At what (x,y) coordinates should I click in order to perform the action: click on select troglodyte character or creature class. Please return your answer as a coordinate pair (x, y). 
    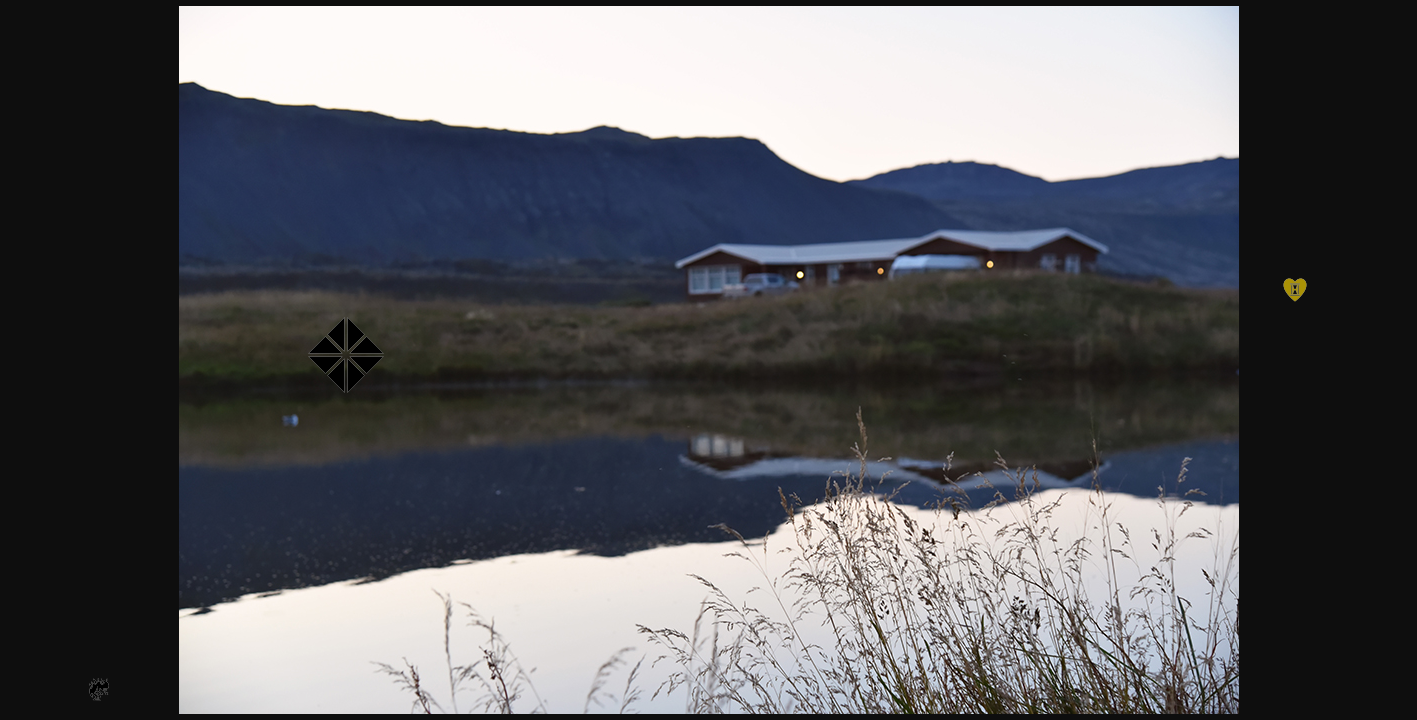
    Looking at the image, I should click on (99, 689).